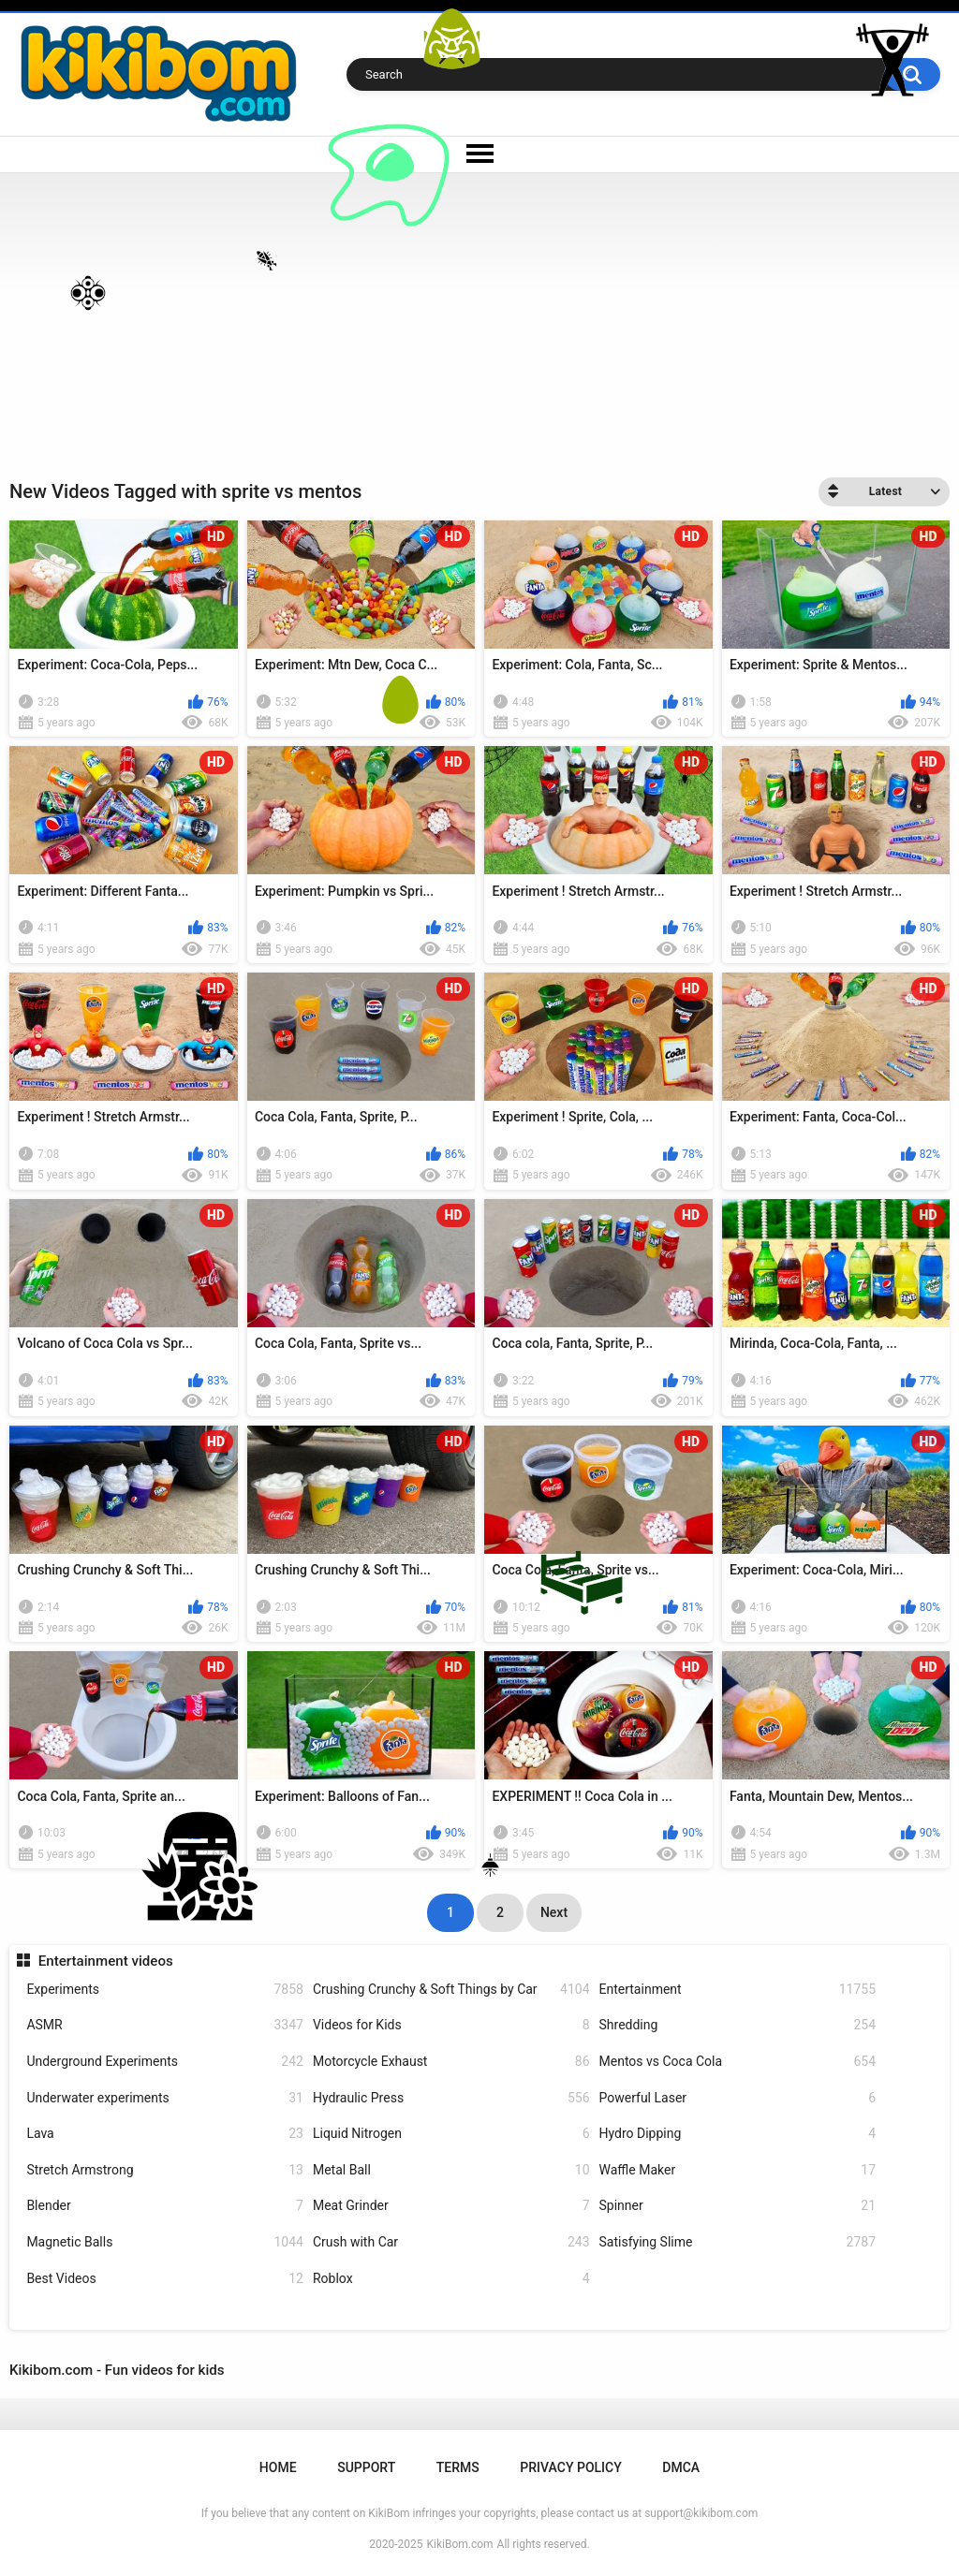  Describe the element at coordinates (88, 293) in the screenshot. I see `decorative abstract shape or pattern element` at that location.